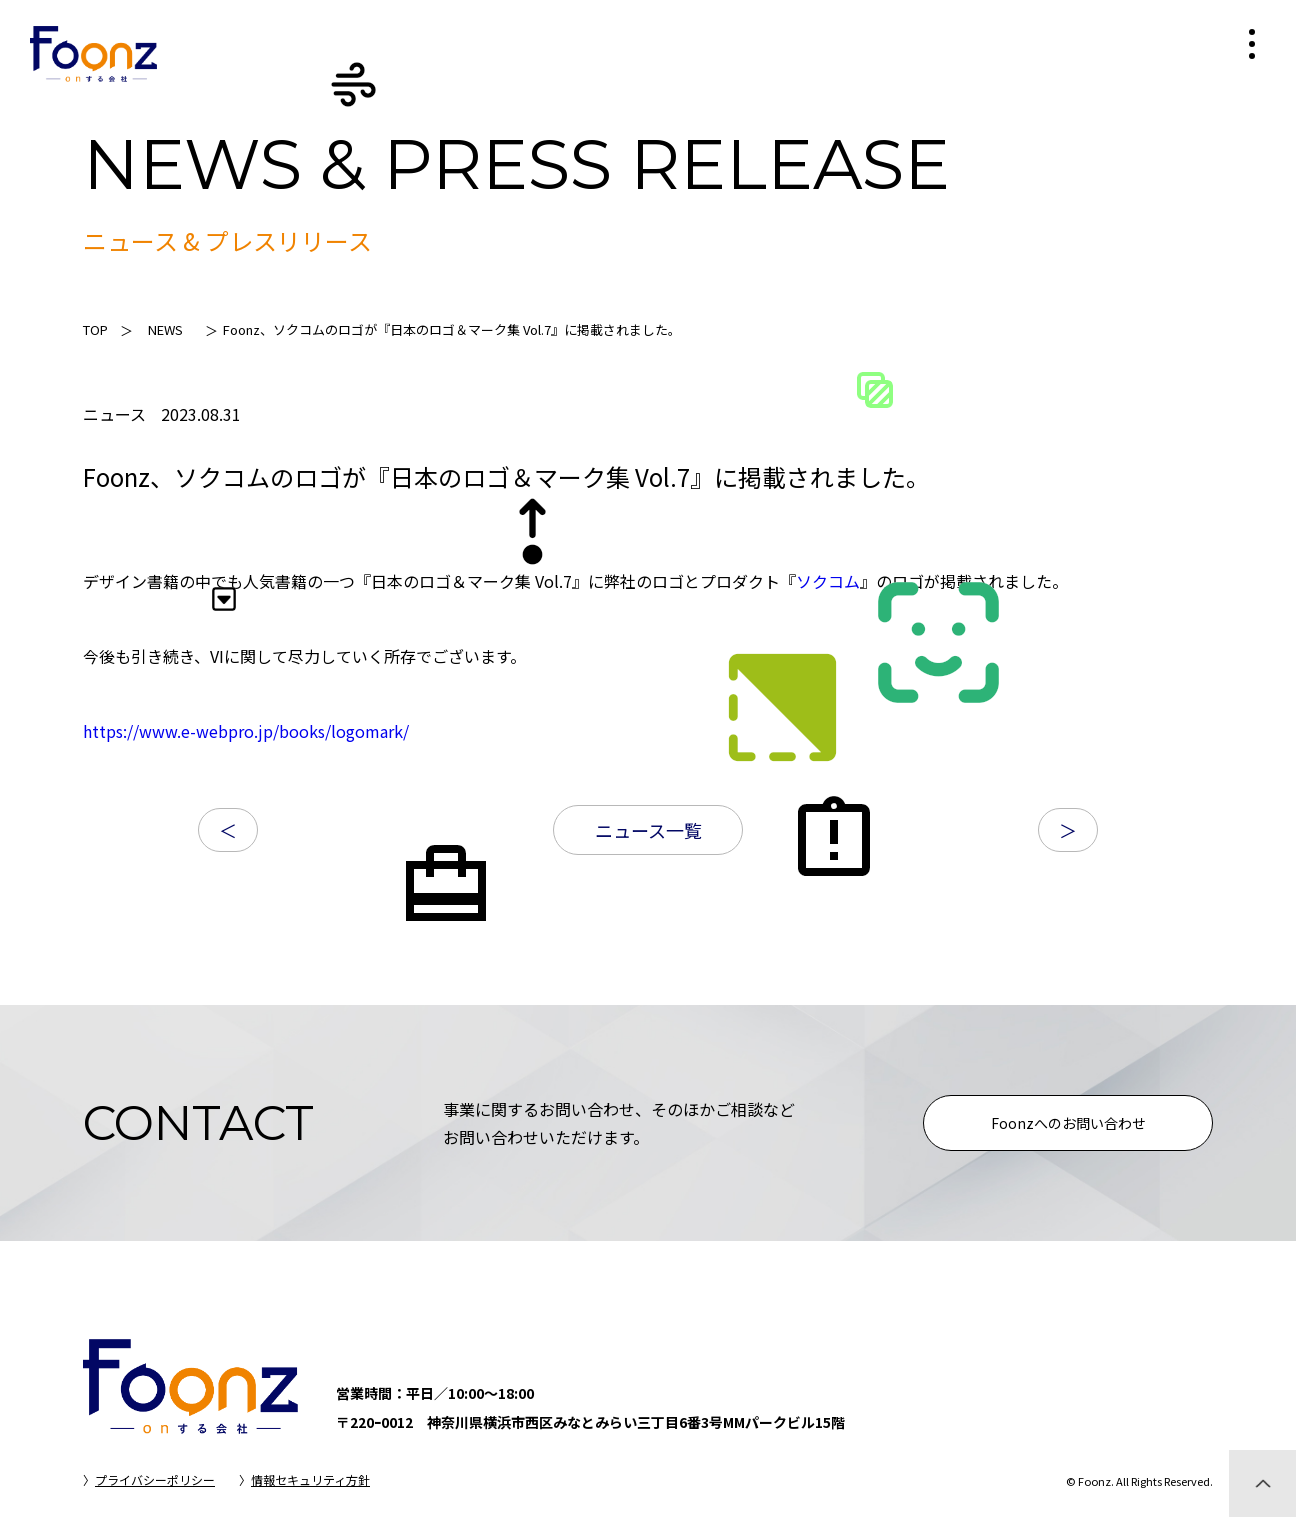 The height and width of the screenshot is (1517, 1296). I want to click on select multiple items or objects, so click(875, 390).